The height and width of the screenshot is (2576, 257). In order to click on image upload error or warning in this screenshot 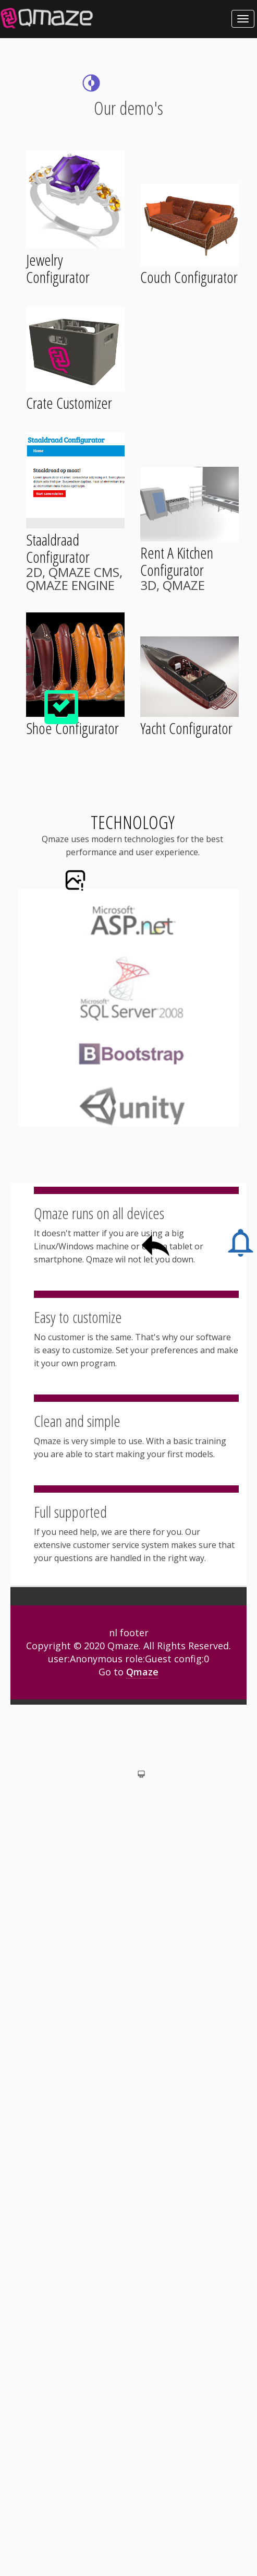, I will do `click(75, 880)`.